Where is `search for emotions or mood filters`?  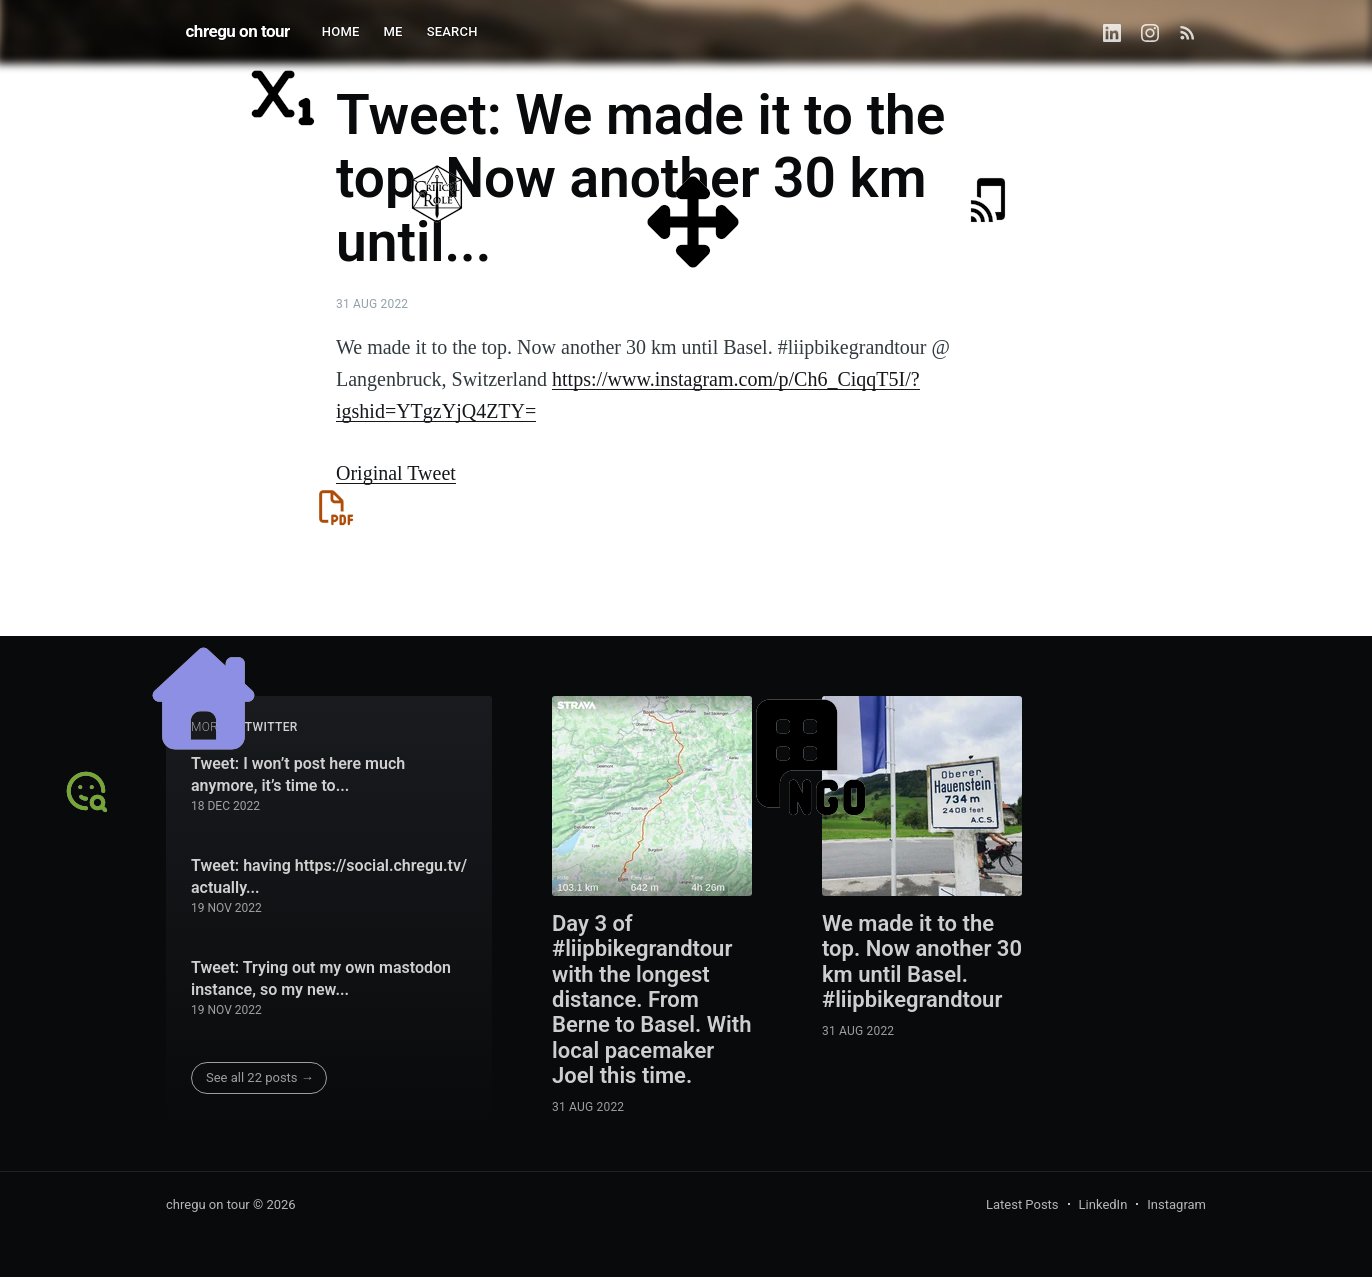 search for emotions or mood filters is located at coordinates (86, 791).